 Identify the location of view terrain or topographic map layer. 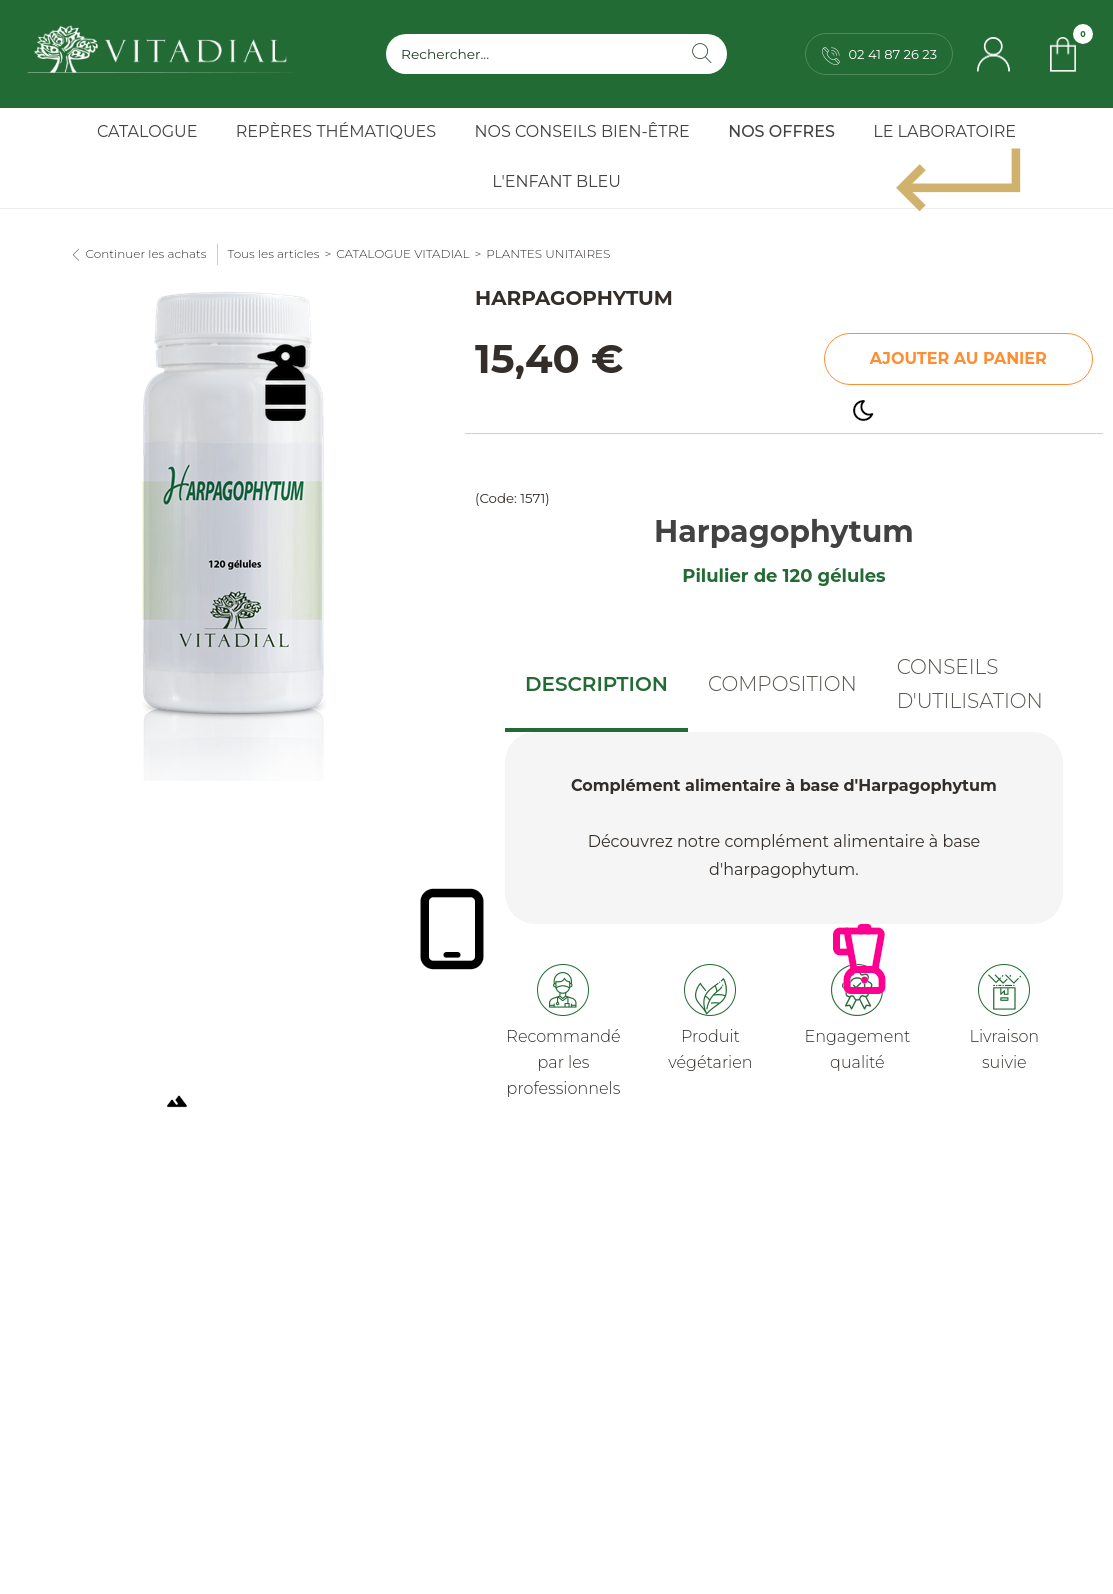
(177, 1101).